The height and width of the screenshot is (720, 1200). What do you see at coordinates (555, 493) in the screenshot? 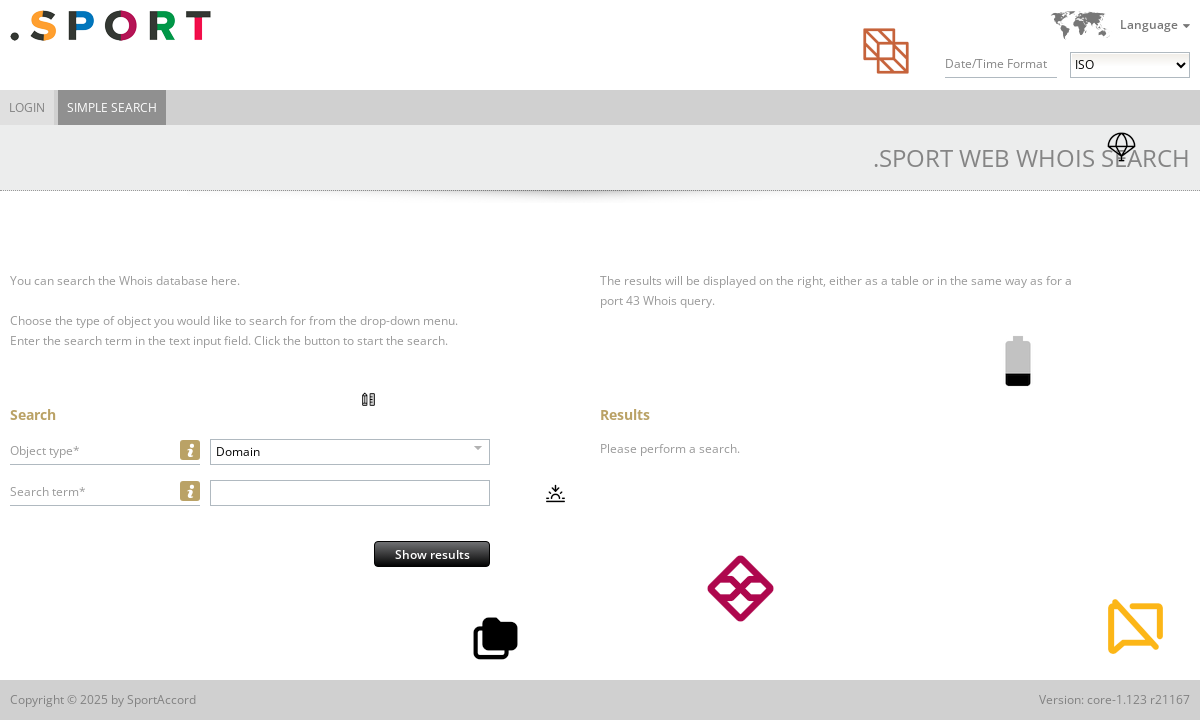
I see `set display to evening or night mode` at bounding box center [555, 493].